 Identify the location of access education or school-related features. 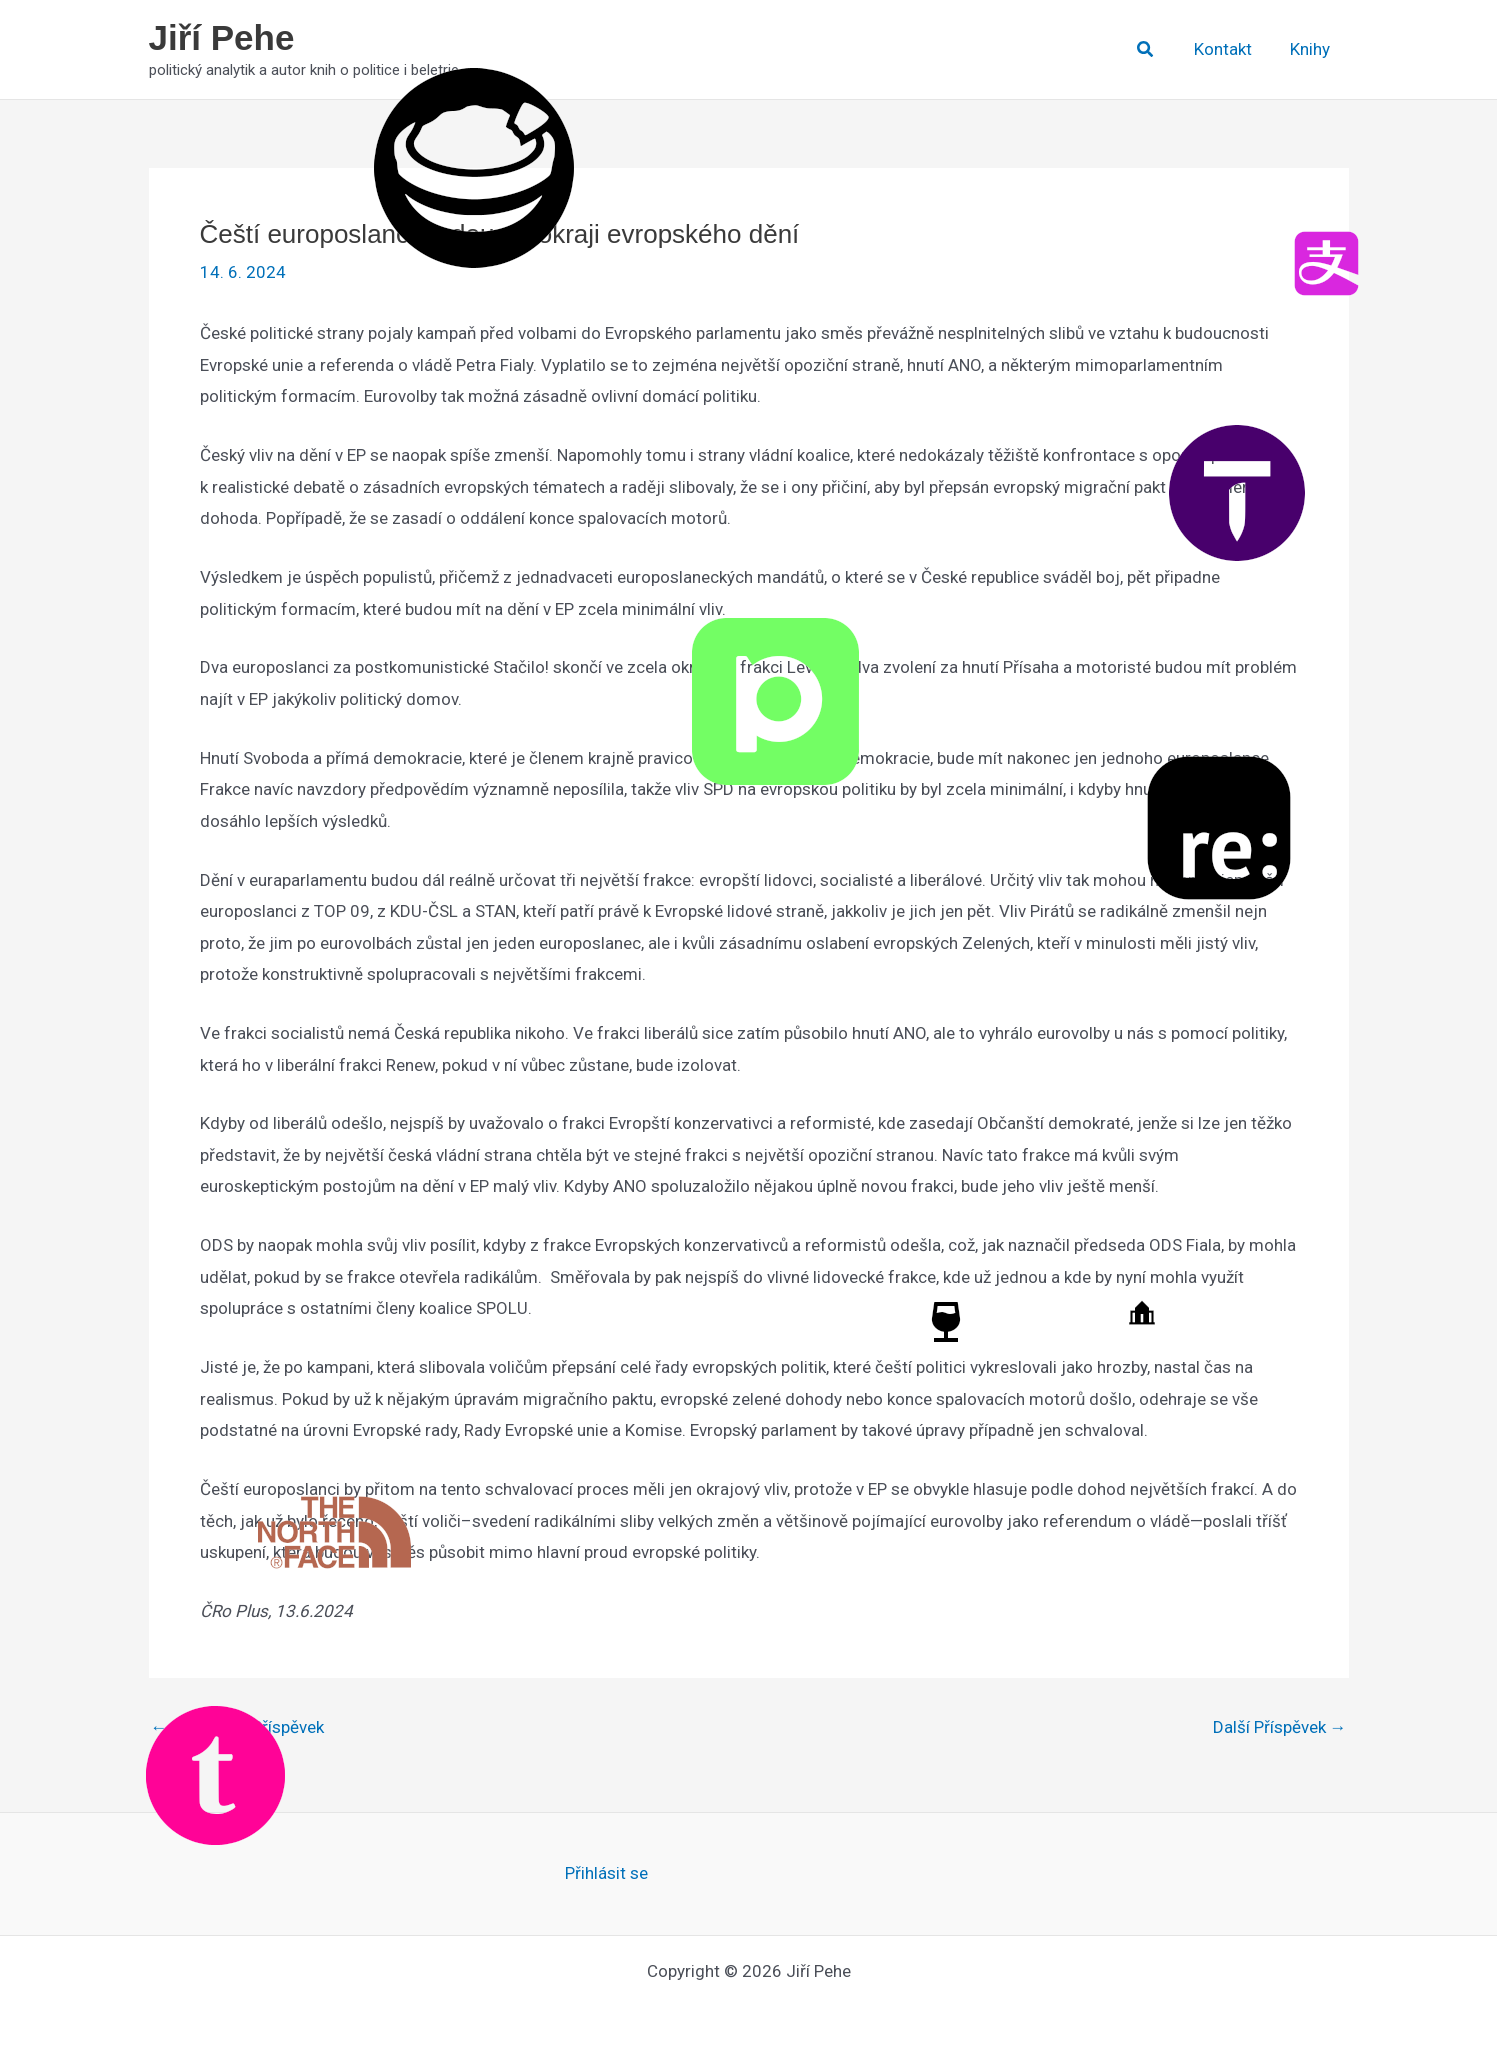
(1142, 1314).